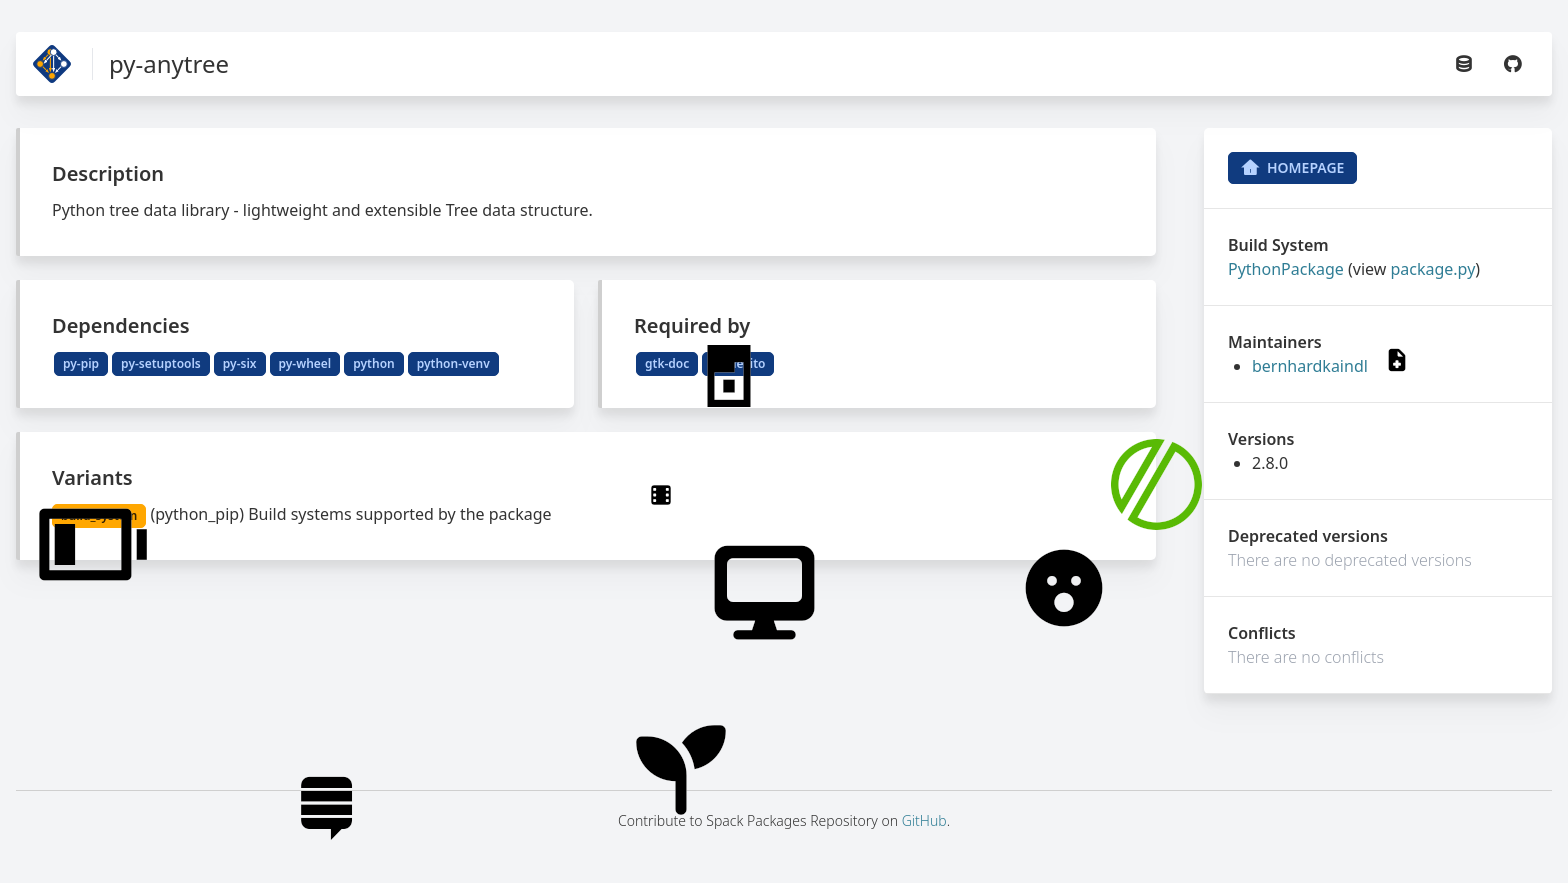 This screenshot has width=1568, height=883. I want to click on access video or film content, so click(661, 495).